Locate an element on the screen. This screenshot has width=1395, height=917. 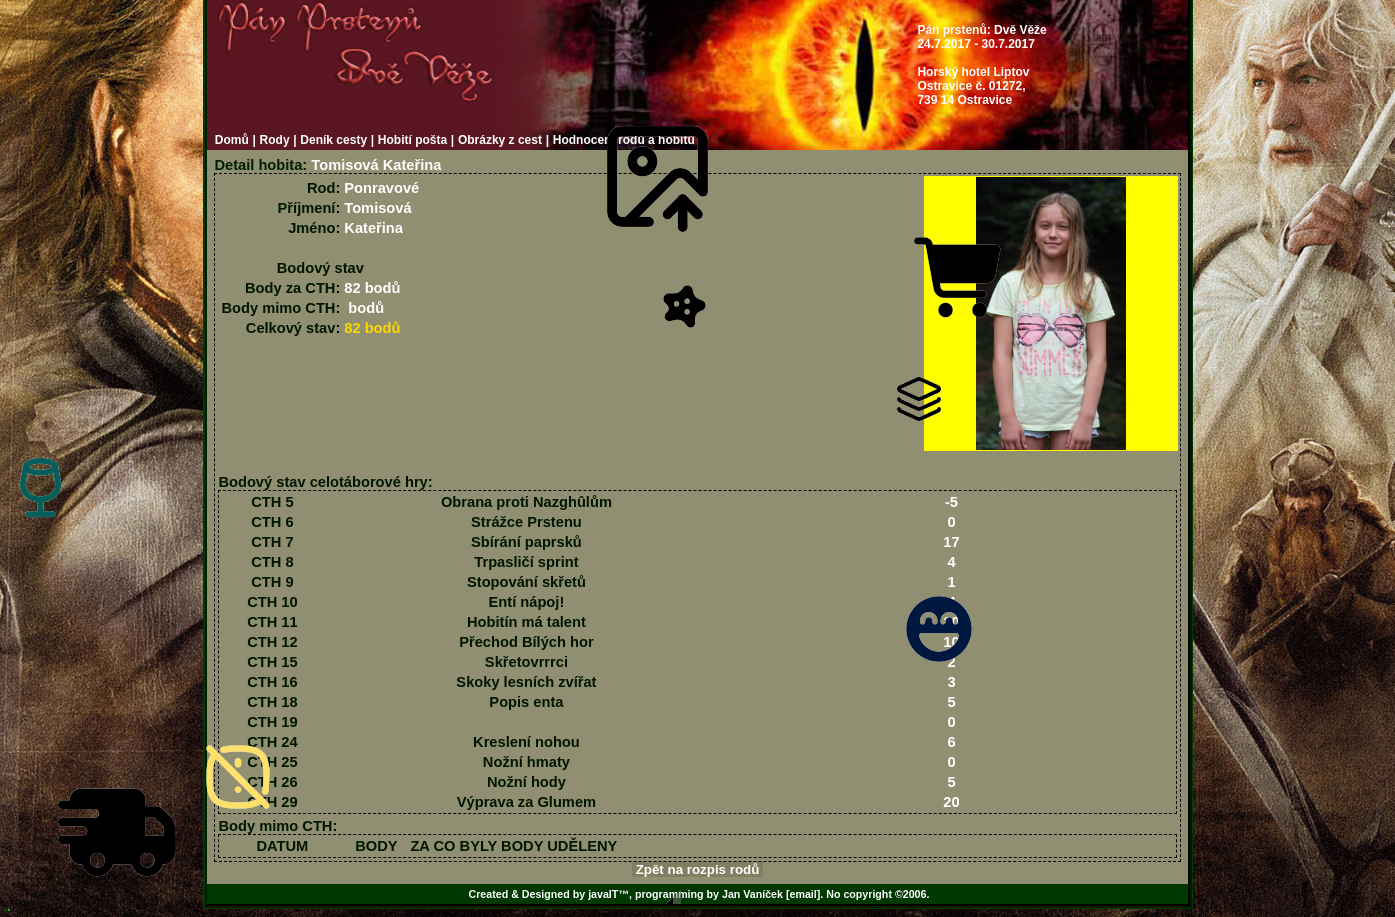
disable or mute alert notifications is located at coordinates (238, 777).